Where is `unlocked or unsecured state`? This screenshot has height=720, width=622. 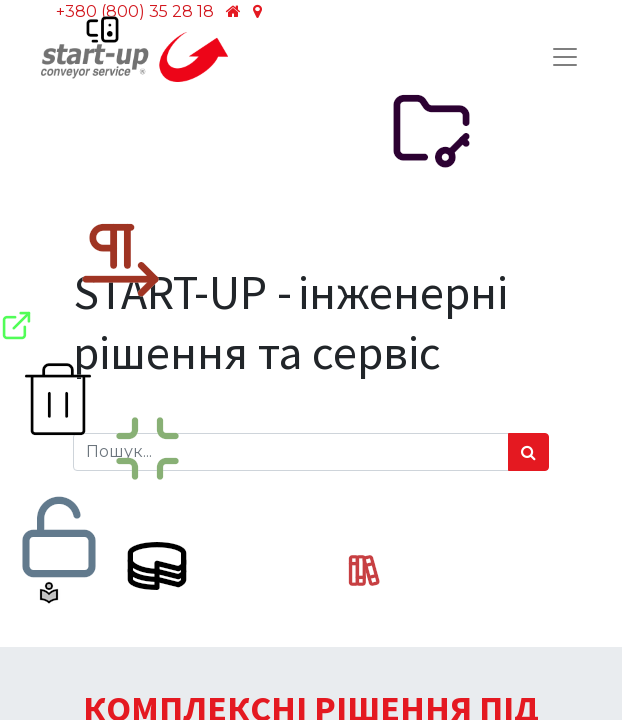 unlocked or unsecured state is located at coordinates (59, 537).